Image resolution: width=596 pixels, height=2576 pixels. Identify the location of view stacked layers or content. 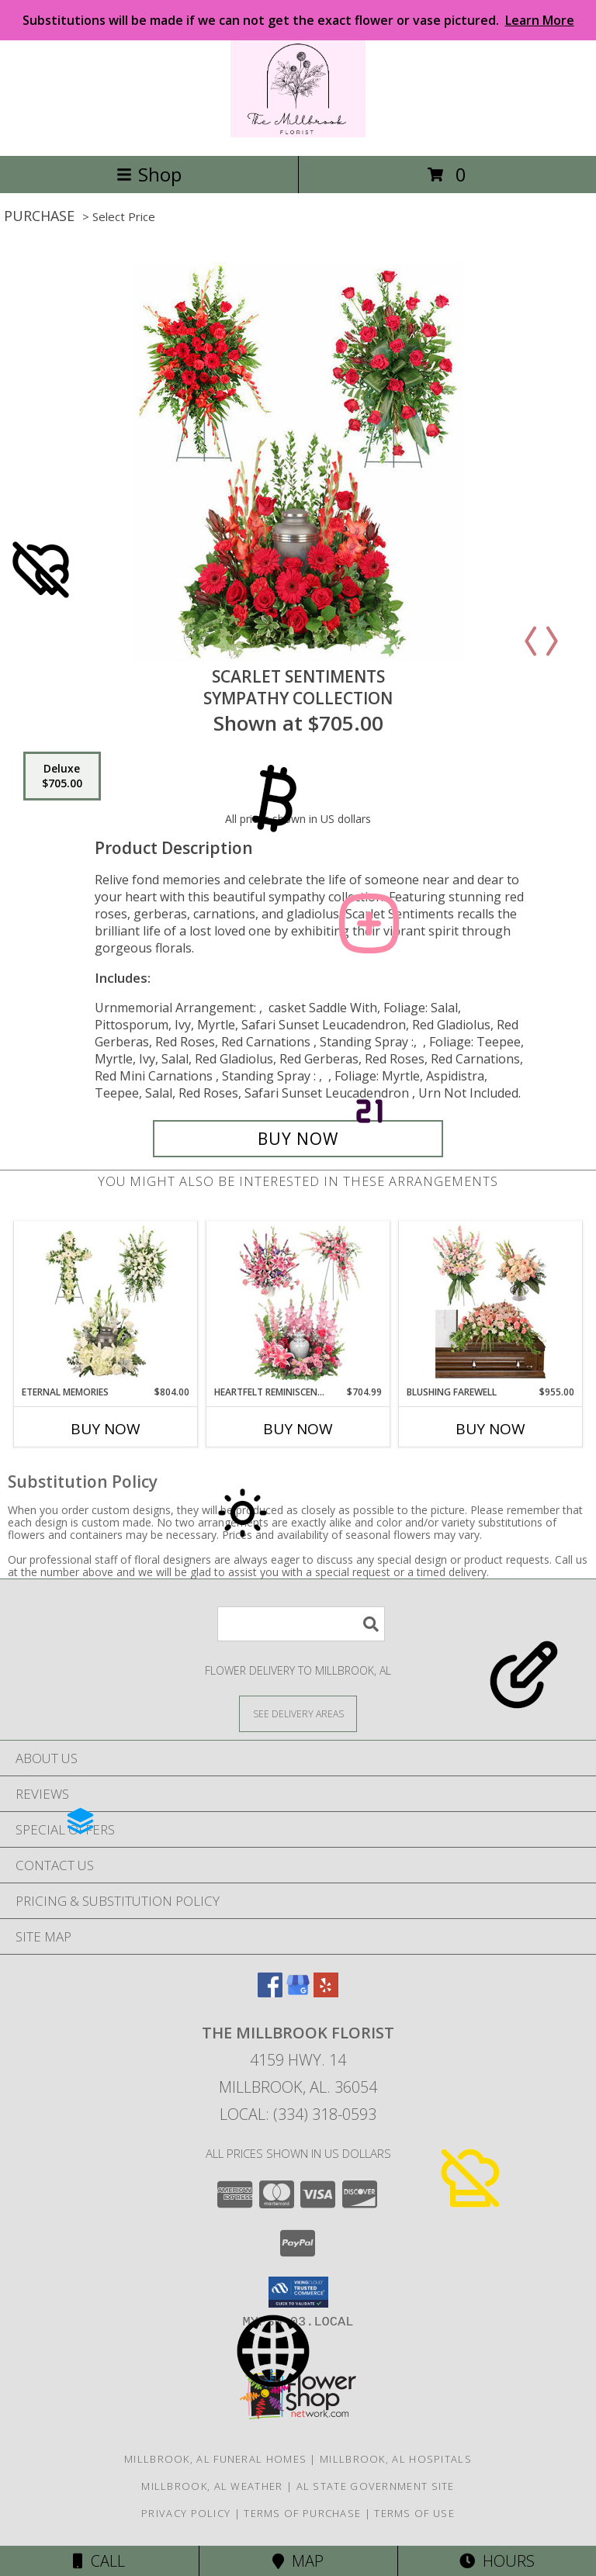
(80, 1820).